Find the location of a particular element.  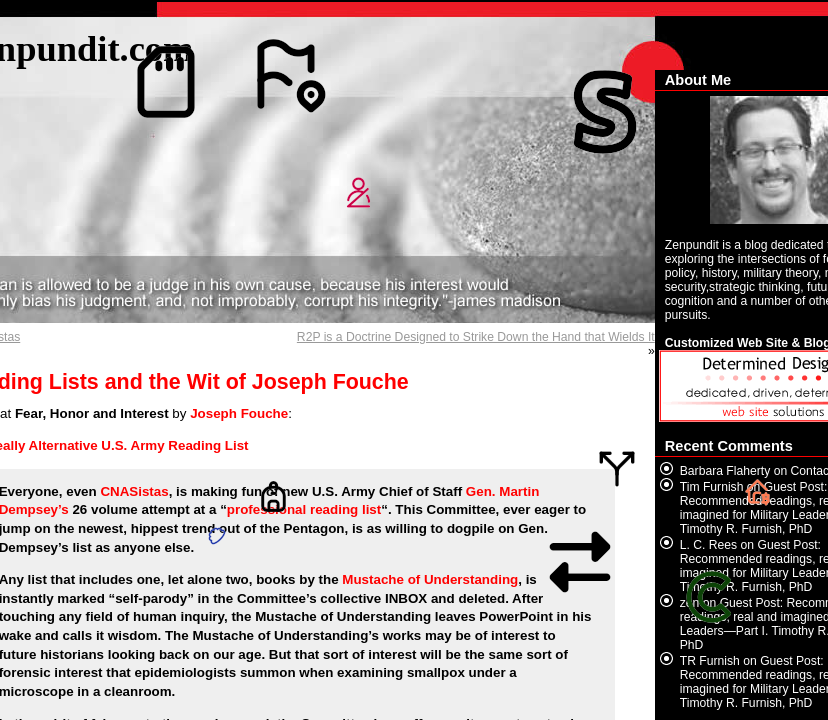

split into two paths or options is located at coordinates (617, 469).